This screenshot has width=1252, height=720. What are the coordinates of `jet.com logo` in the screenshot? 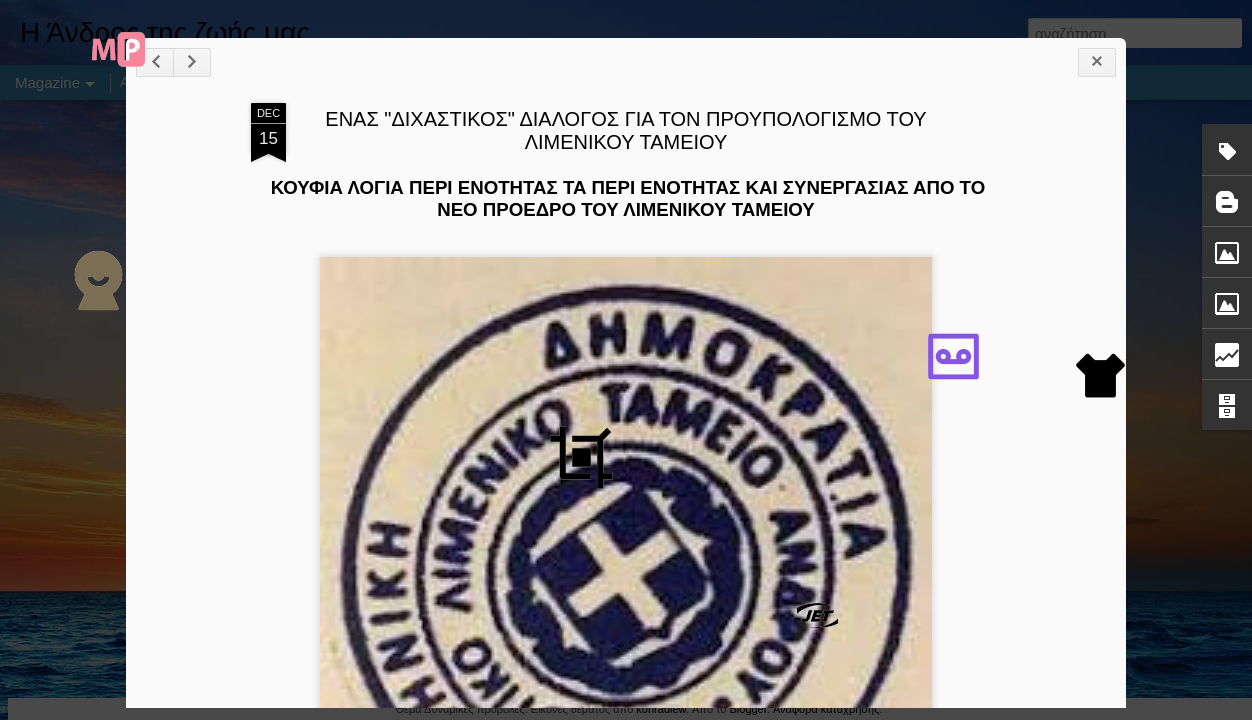 It's located at (817, 615).